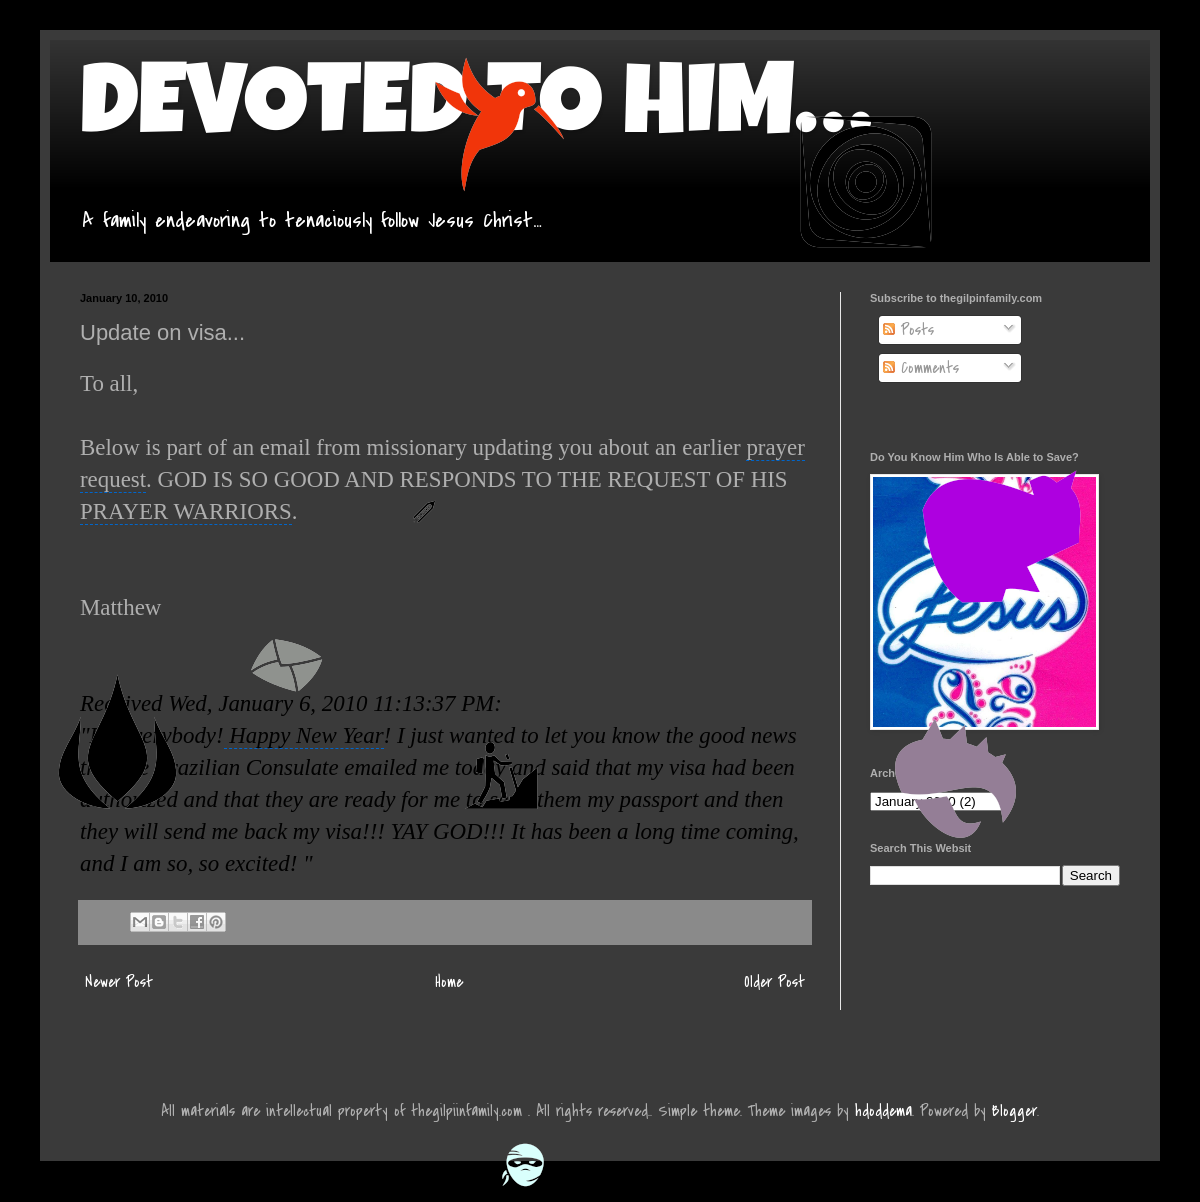 The width and height of the screenshot is (1200, 1202). I want to click on indicates trending or hot content, so click(117, 741).